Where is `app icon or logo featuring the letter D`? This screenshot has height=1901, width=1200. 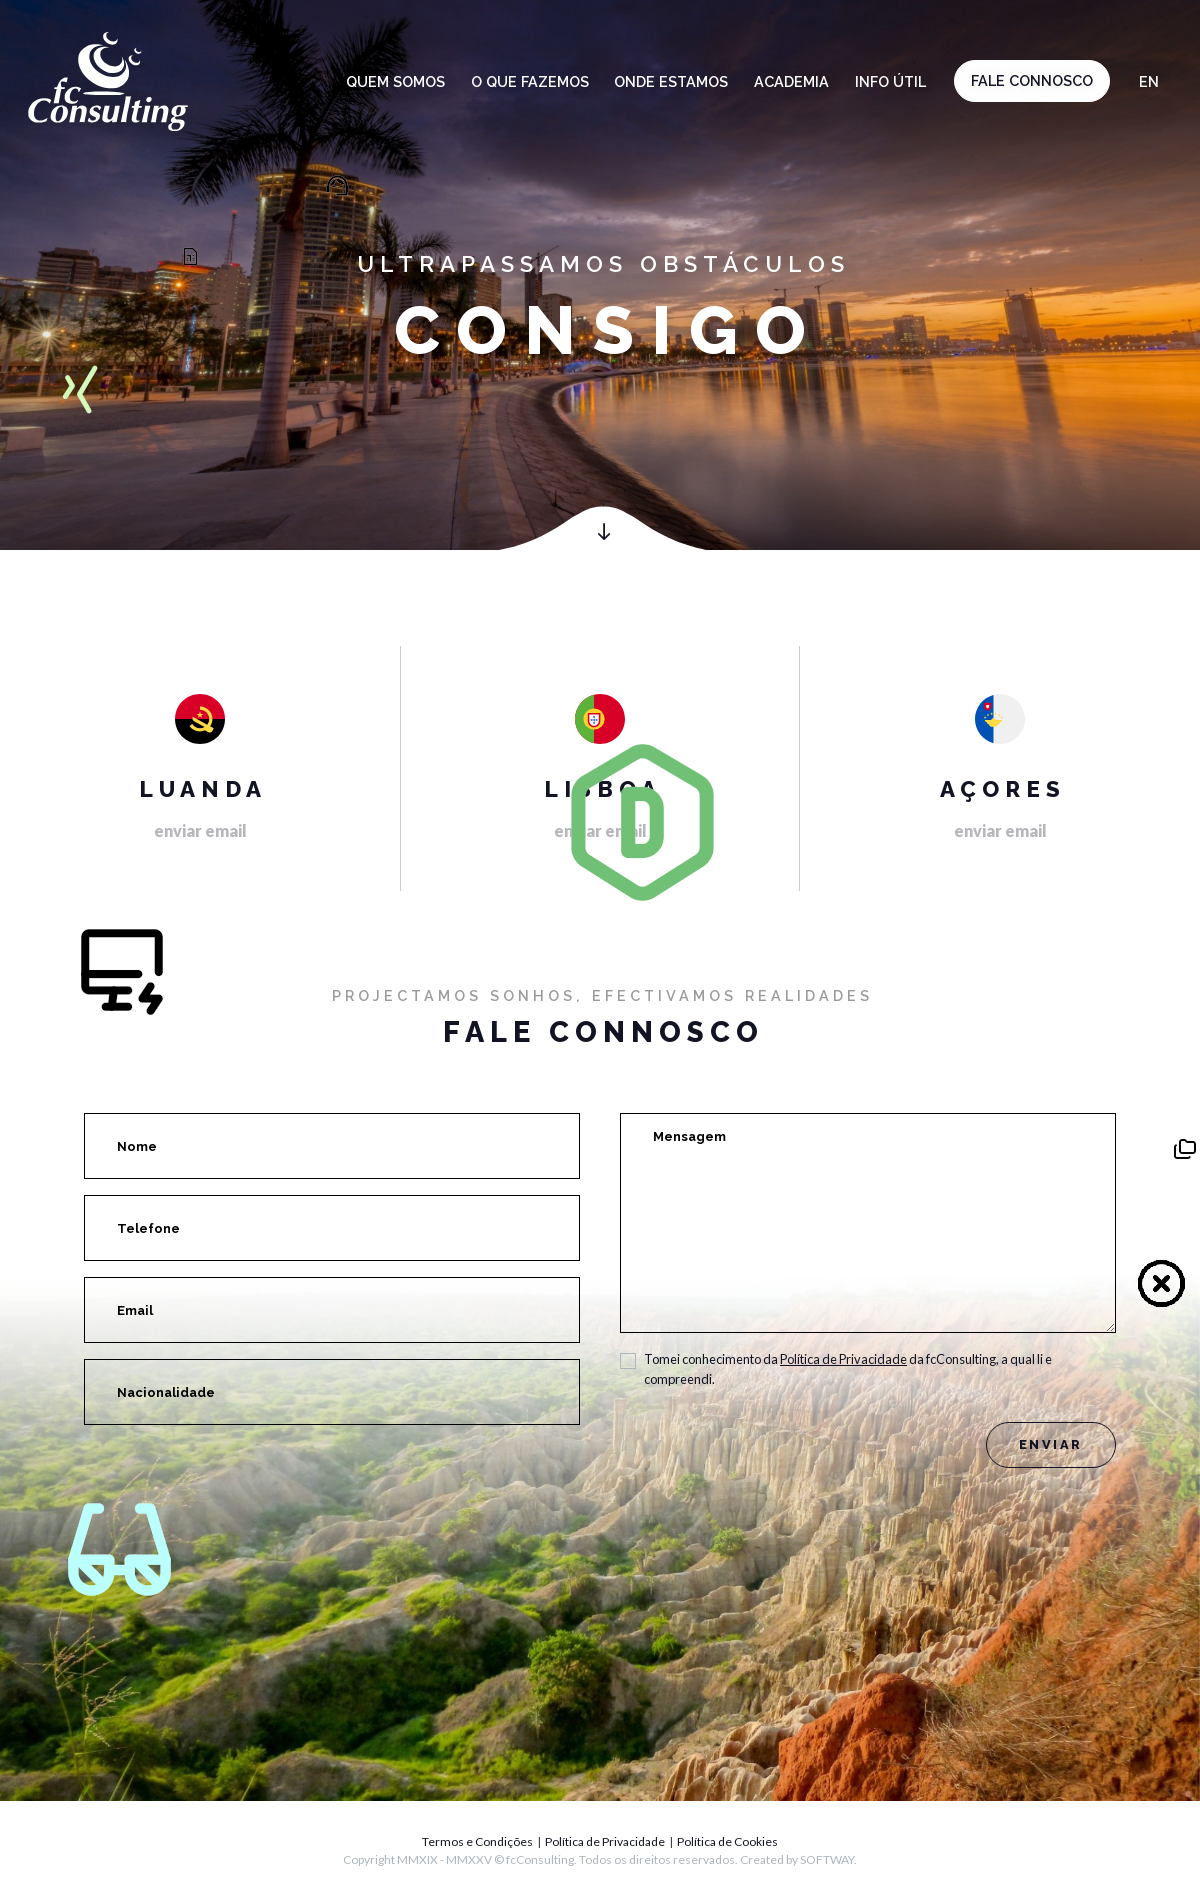 app icon or logo featuring the letter D is located at coordinates (642, 822).